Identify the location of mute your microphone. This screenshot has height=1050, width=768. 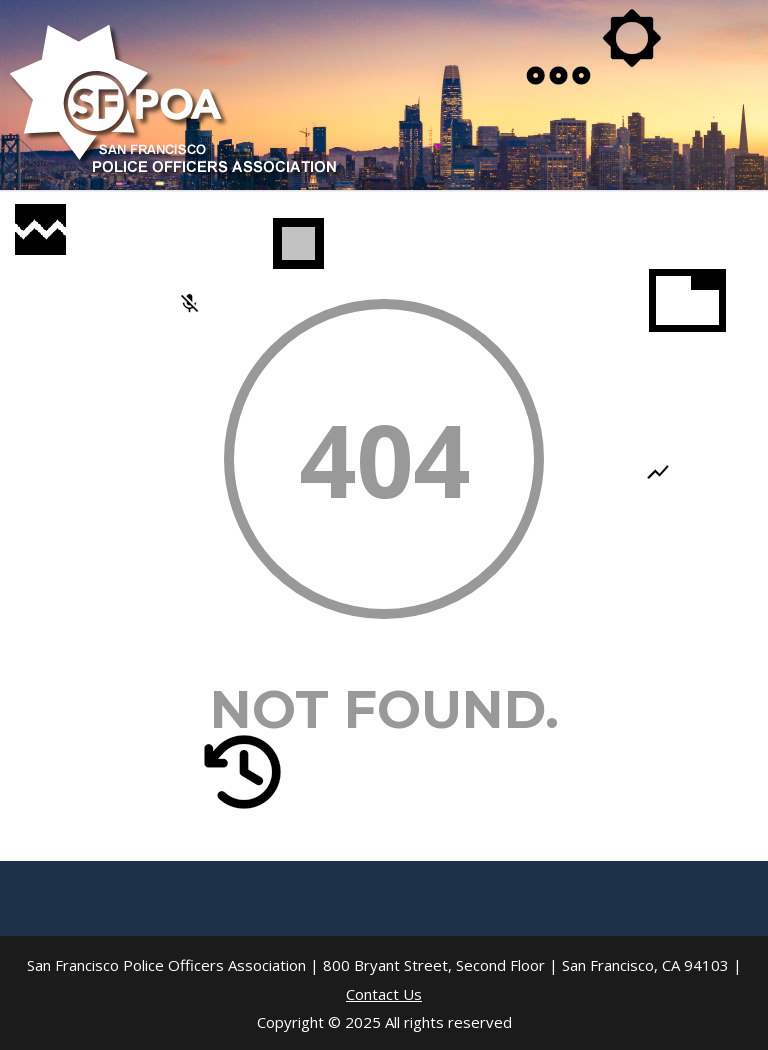
(189, 303).